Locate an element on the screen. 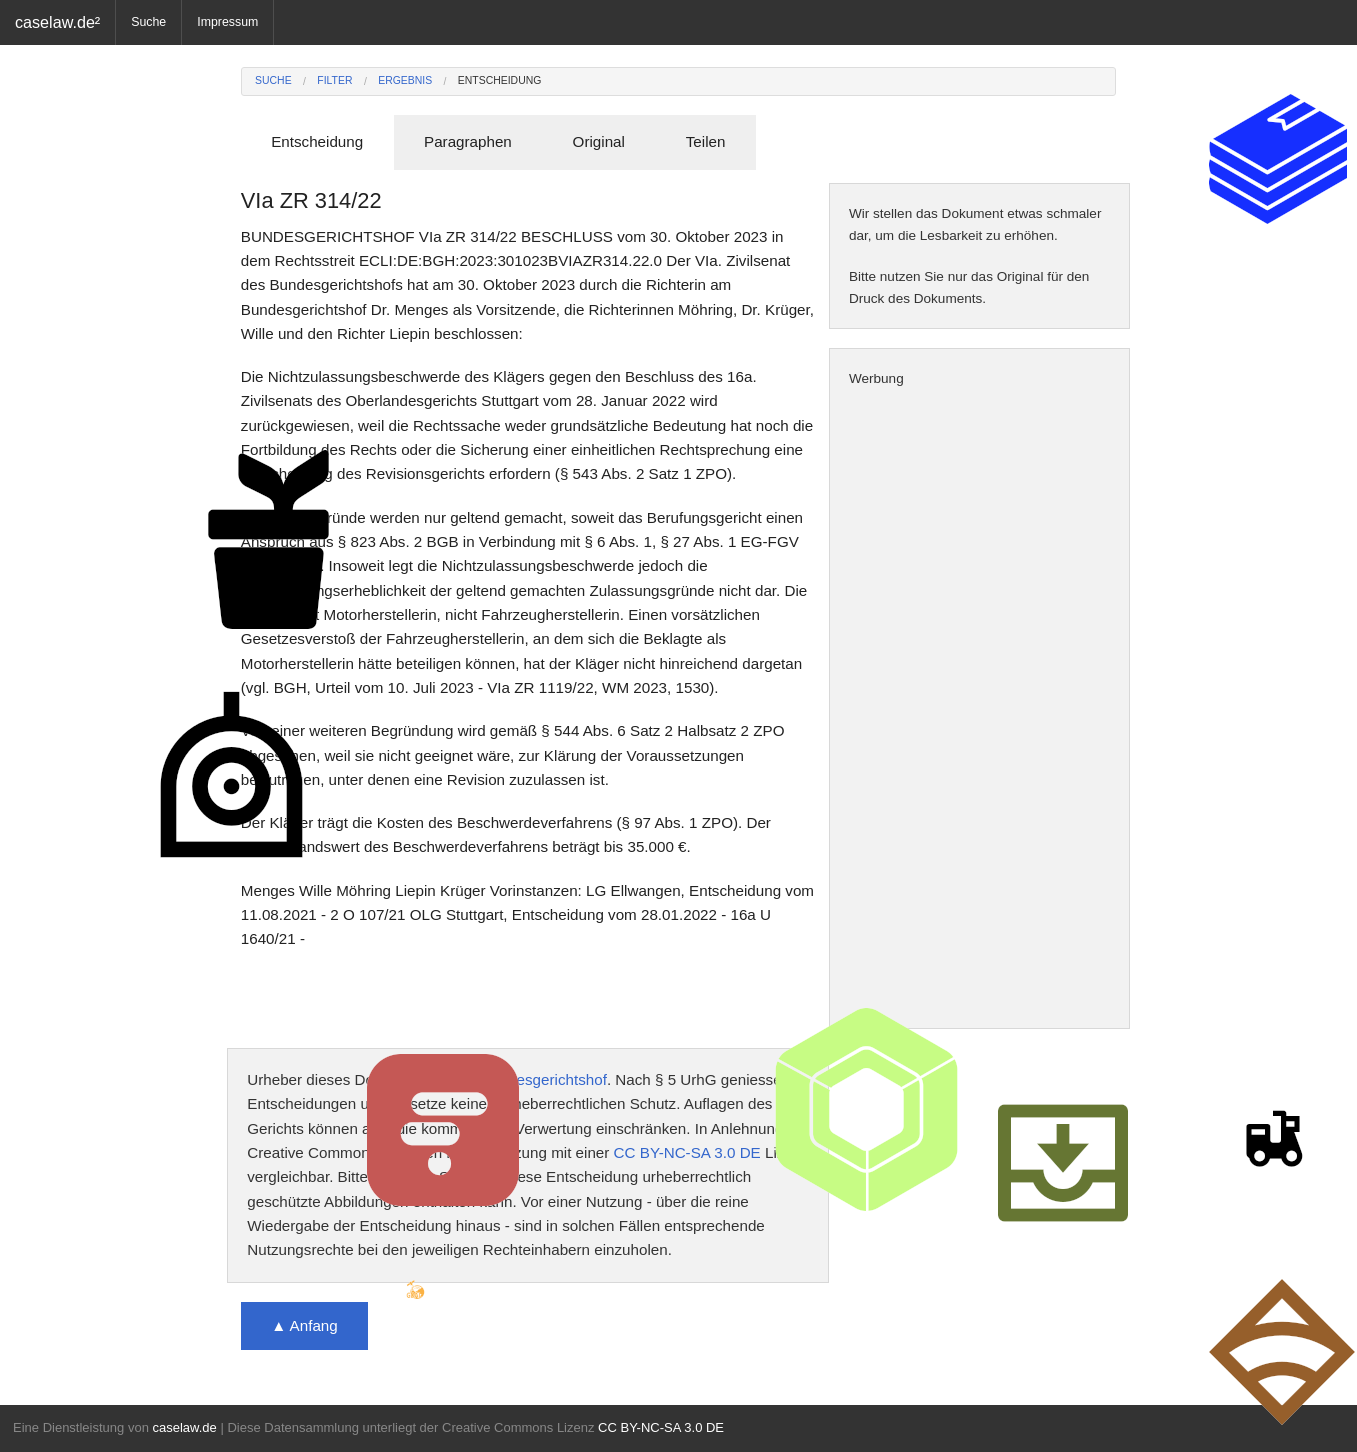 The height and width of the screenshot is (1452, 1357). select e-bike as transportation mode is located at coordinates (1273, 1140).